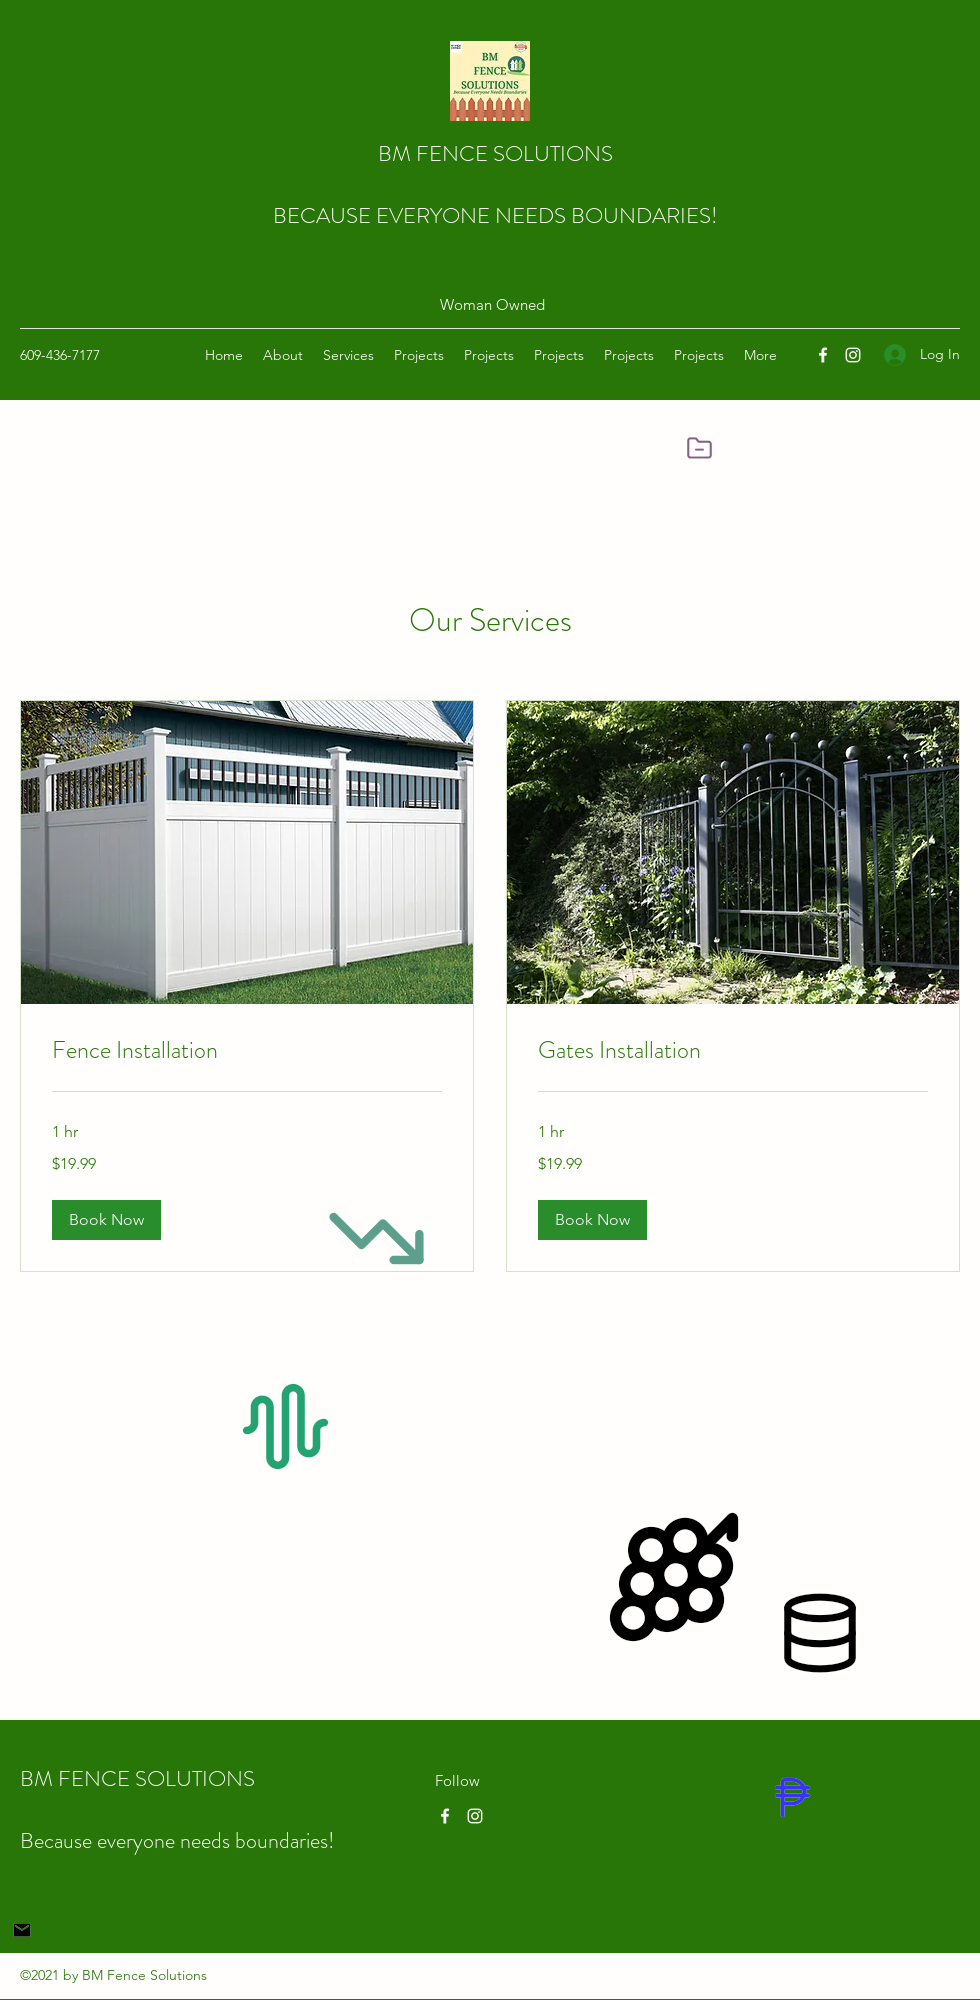 This screenshot has width=980, height=2000. What do you see at coordinates (285, 1426) in the screenshot?
I see `audio waveform visualization` at bounding box center [285, 1426].